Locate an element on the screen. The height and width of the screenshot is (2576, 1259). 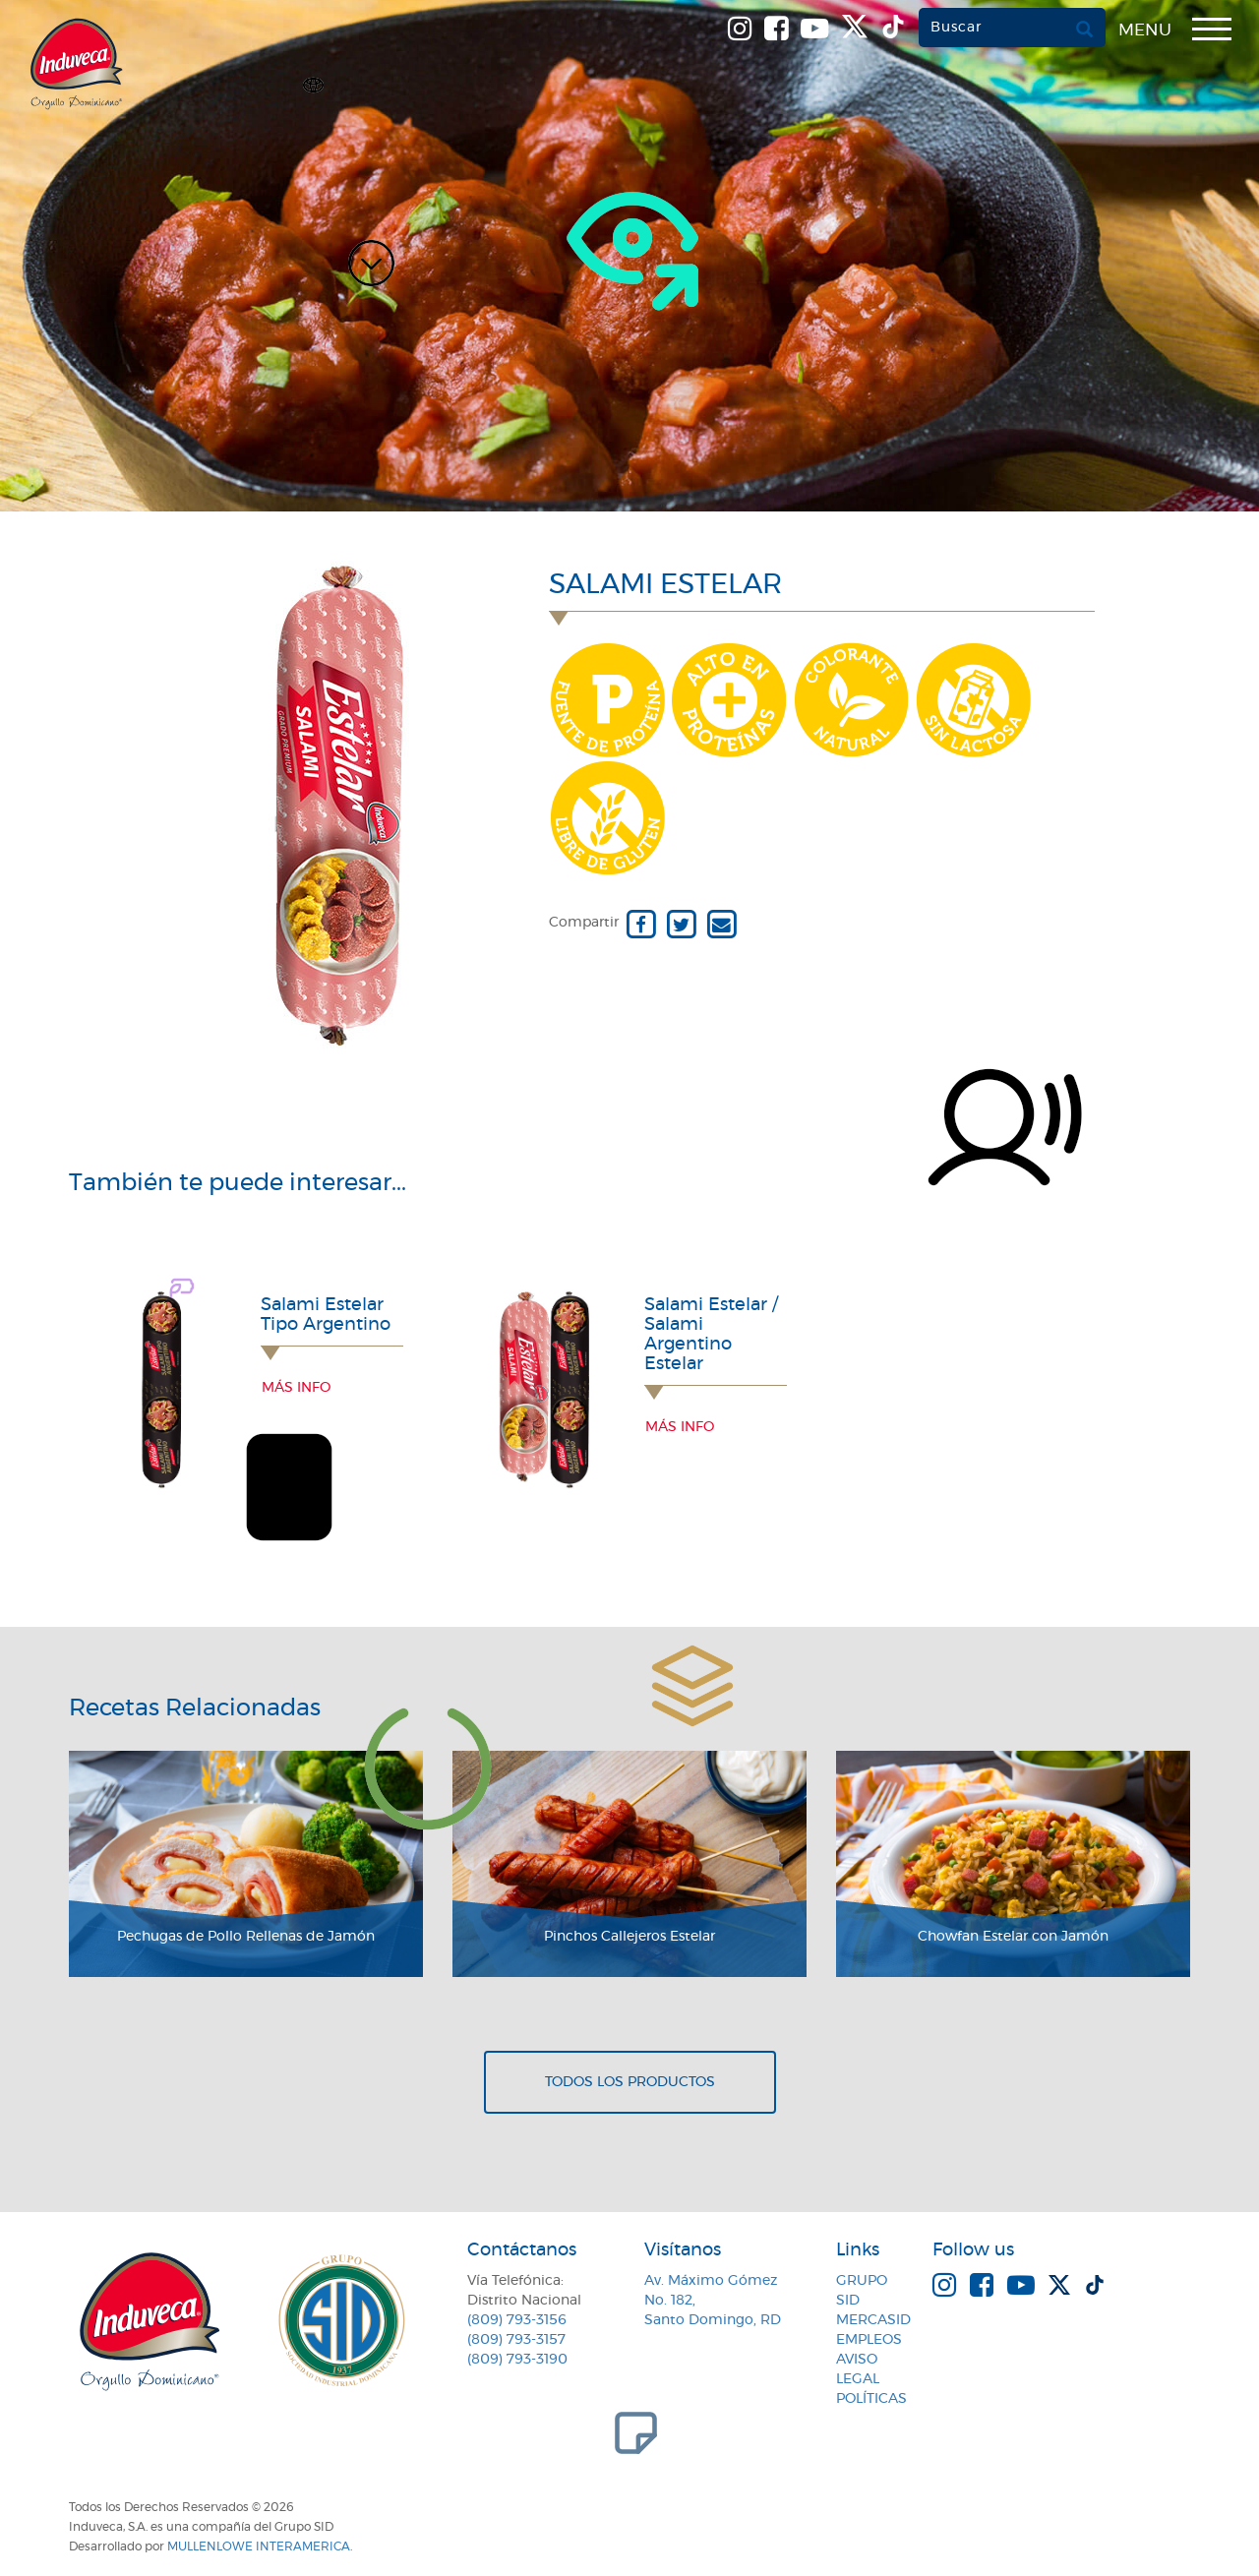
share what you're currently viewing is located at coordinates (632, 238).